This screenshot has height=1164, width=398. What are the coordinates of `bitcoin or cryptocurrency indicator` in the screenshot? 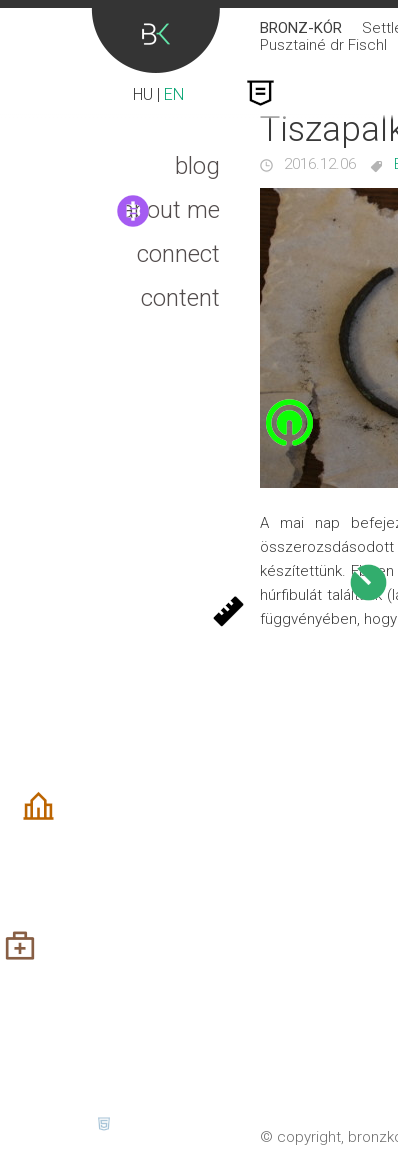 It's located at (133, 211).